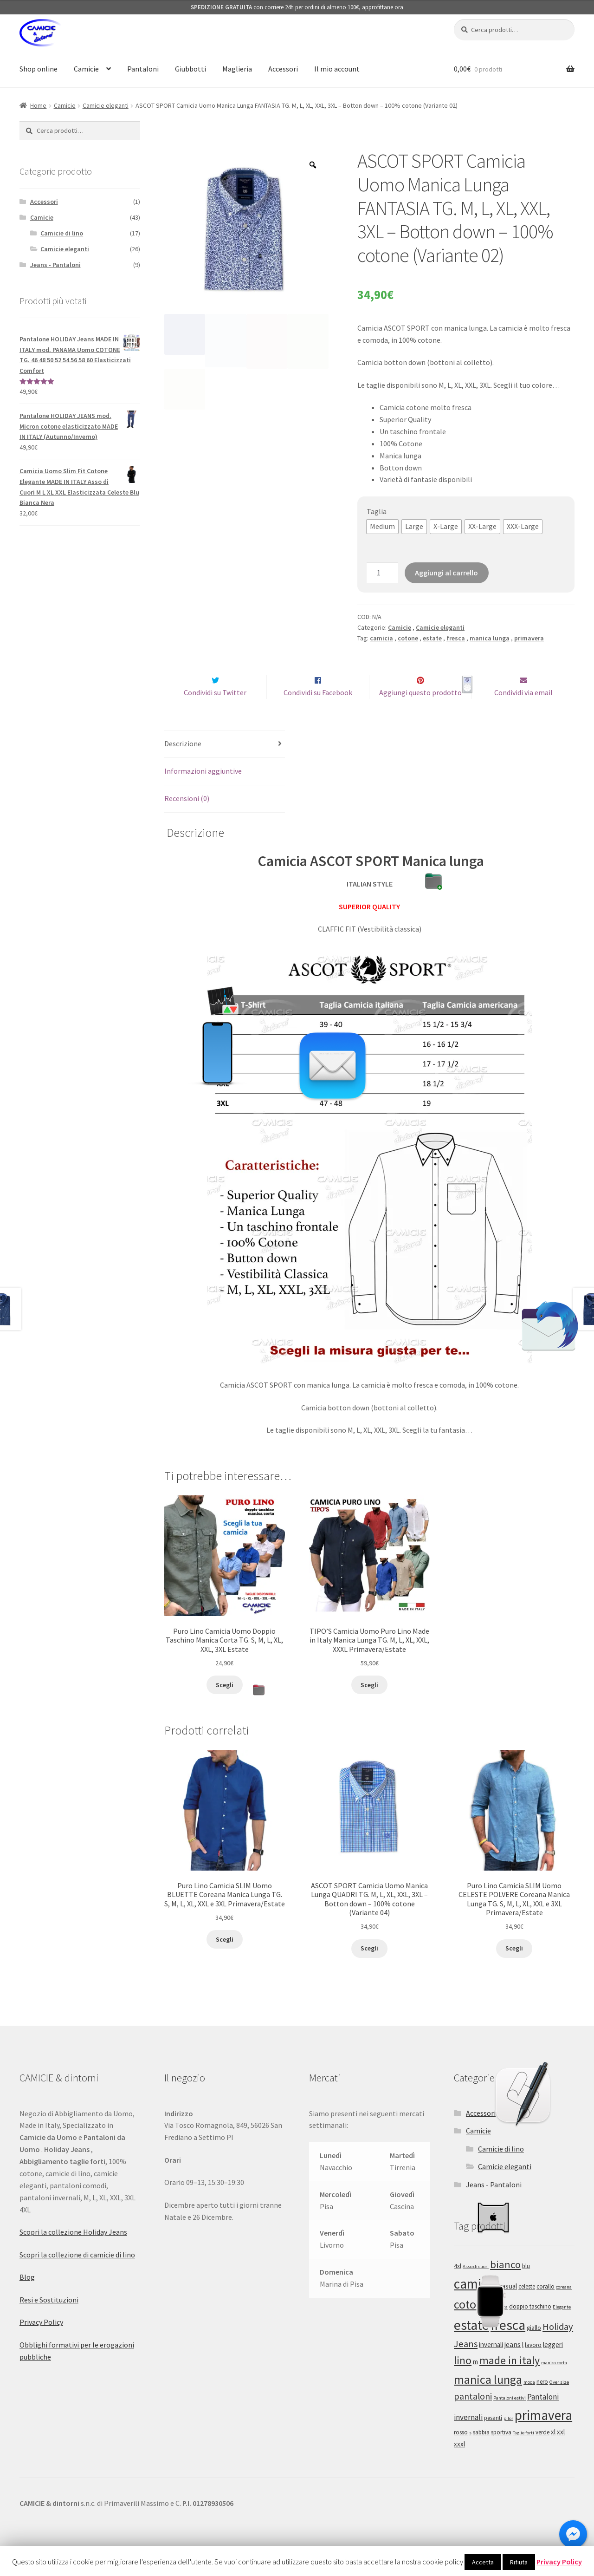 This screenshot has width=594, height=2576. Describe the element at coordinates (548, 1331) in the screenshot. I see `open thunderbird email folder` at that location.